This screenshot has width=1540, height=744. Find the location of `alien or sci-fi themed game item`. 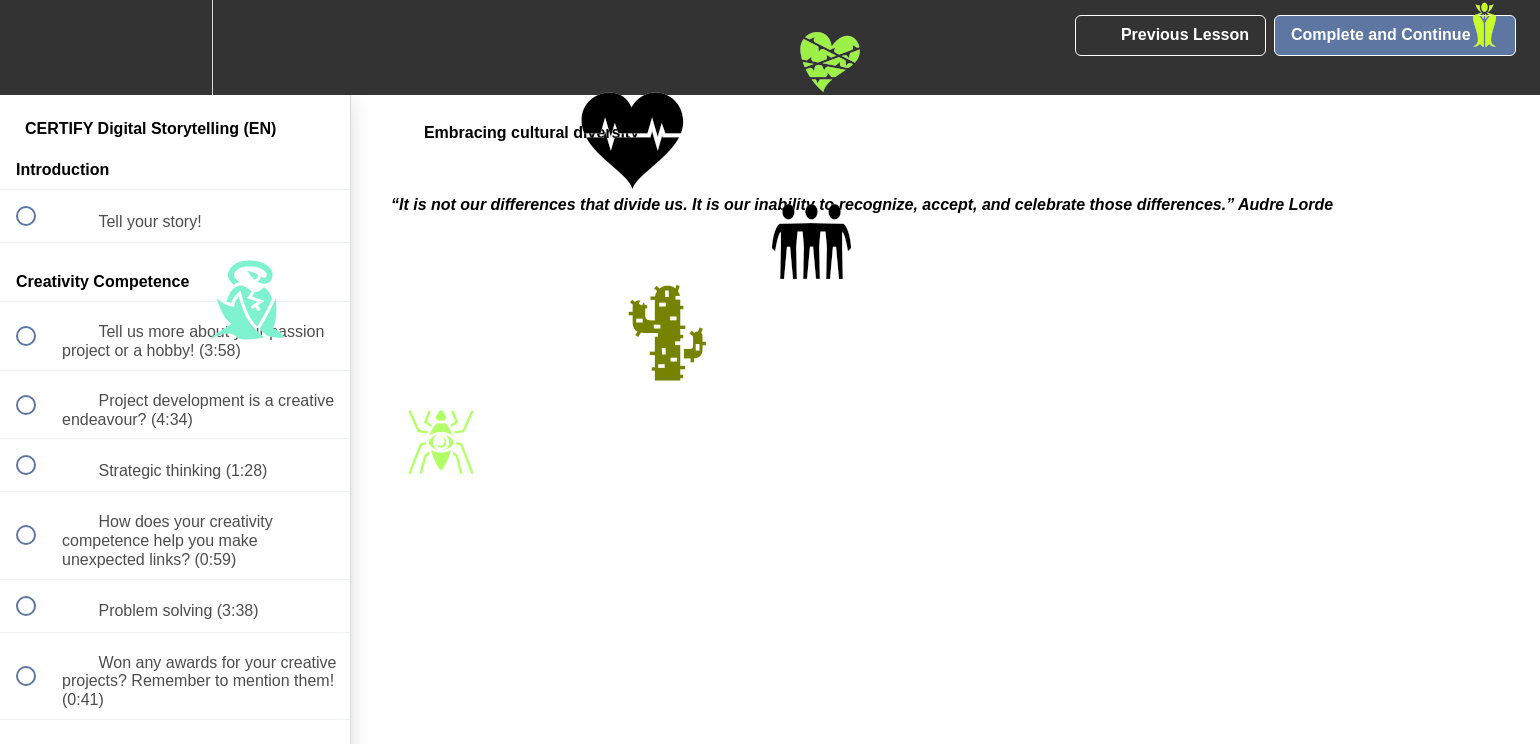

alien or sci-fi themed game item is located at coordinates (247, 300).